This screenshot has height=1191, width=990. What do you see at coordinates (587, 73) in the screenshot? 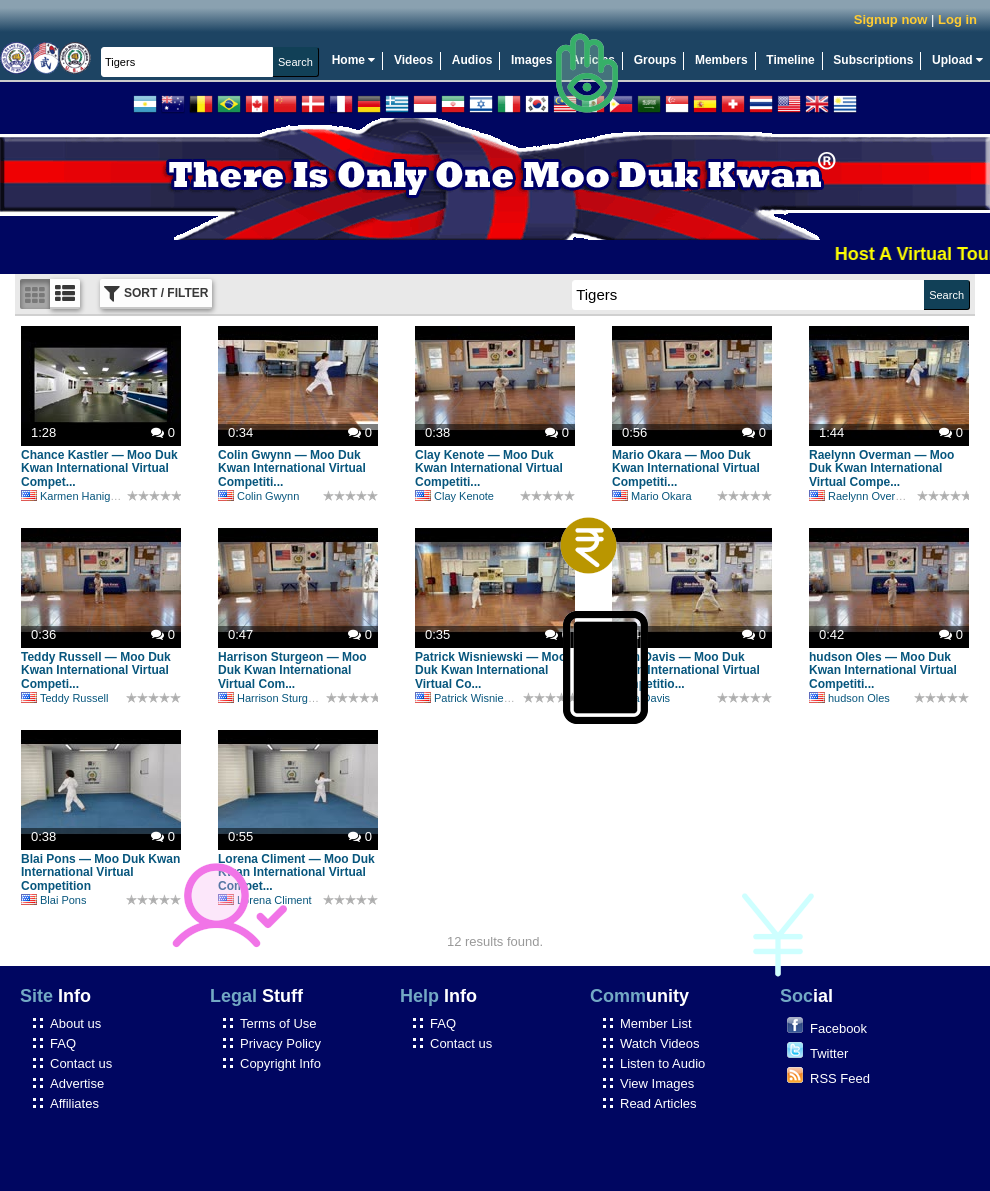
I see `enable palm recognition or hand-based biometric authentication` at bounding box center [587, 73].